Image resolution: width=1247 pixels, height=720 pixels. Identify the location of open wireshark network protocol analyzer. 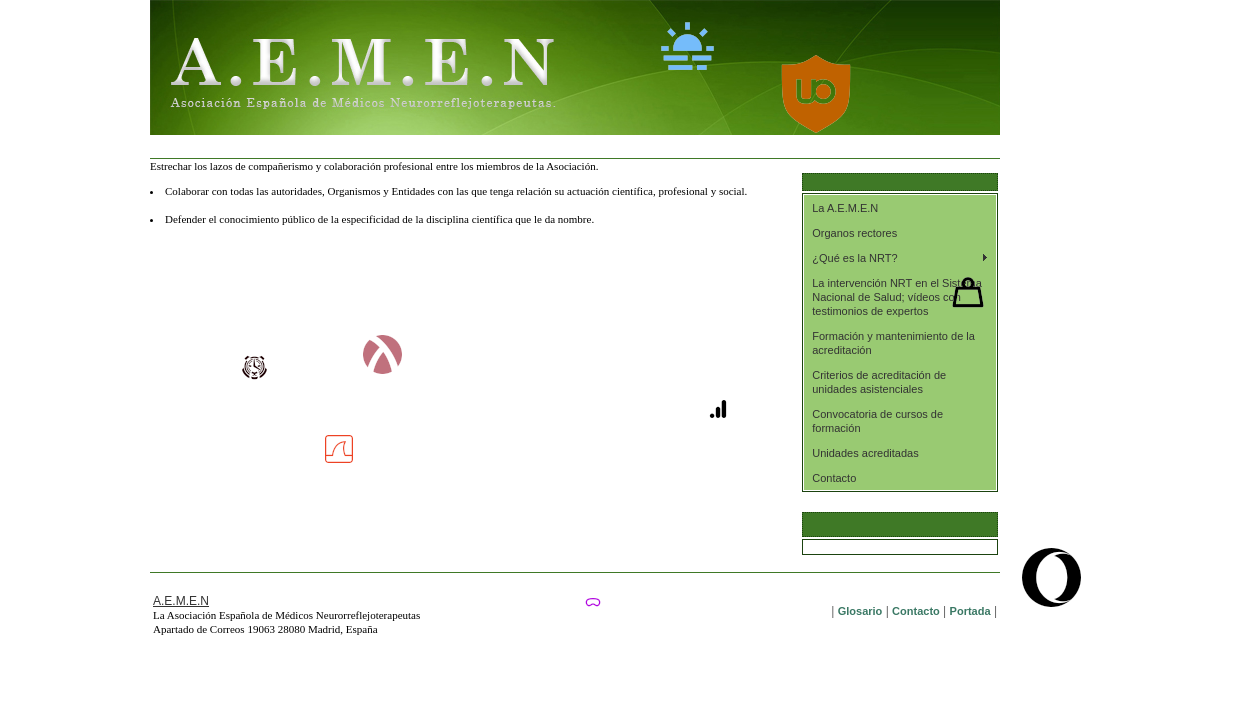
(339, 449).